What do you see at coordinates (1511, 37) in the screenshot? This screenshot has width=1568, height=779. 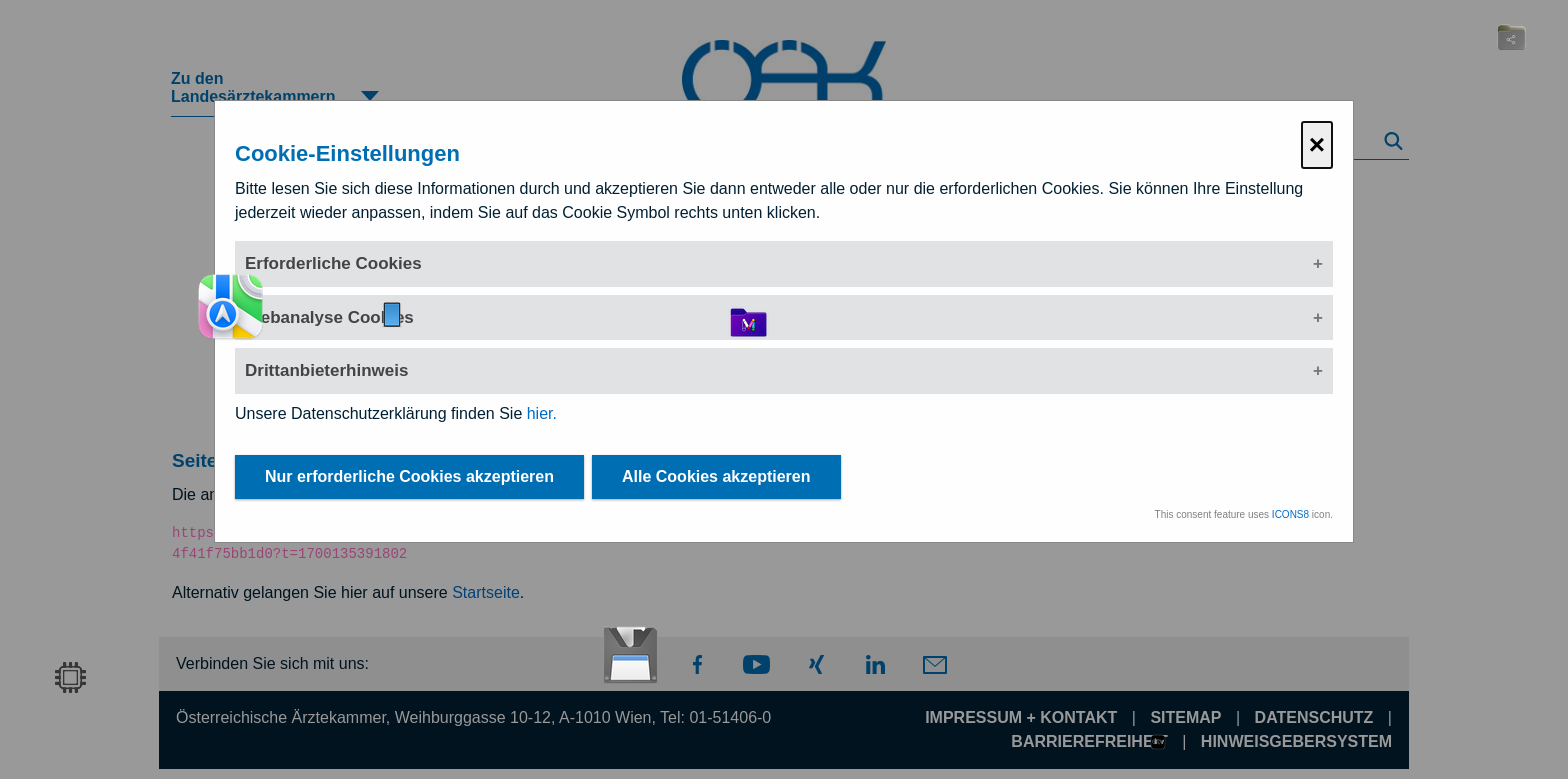 I see `access your public shared files folder` at bounding box center [1511, 37].